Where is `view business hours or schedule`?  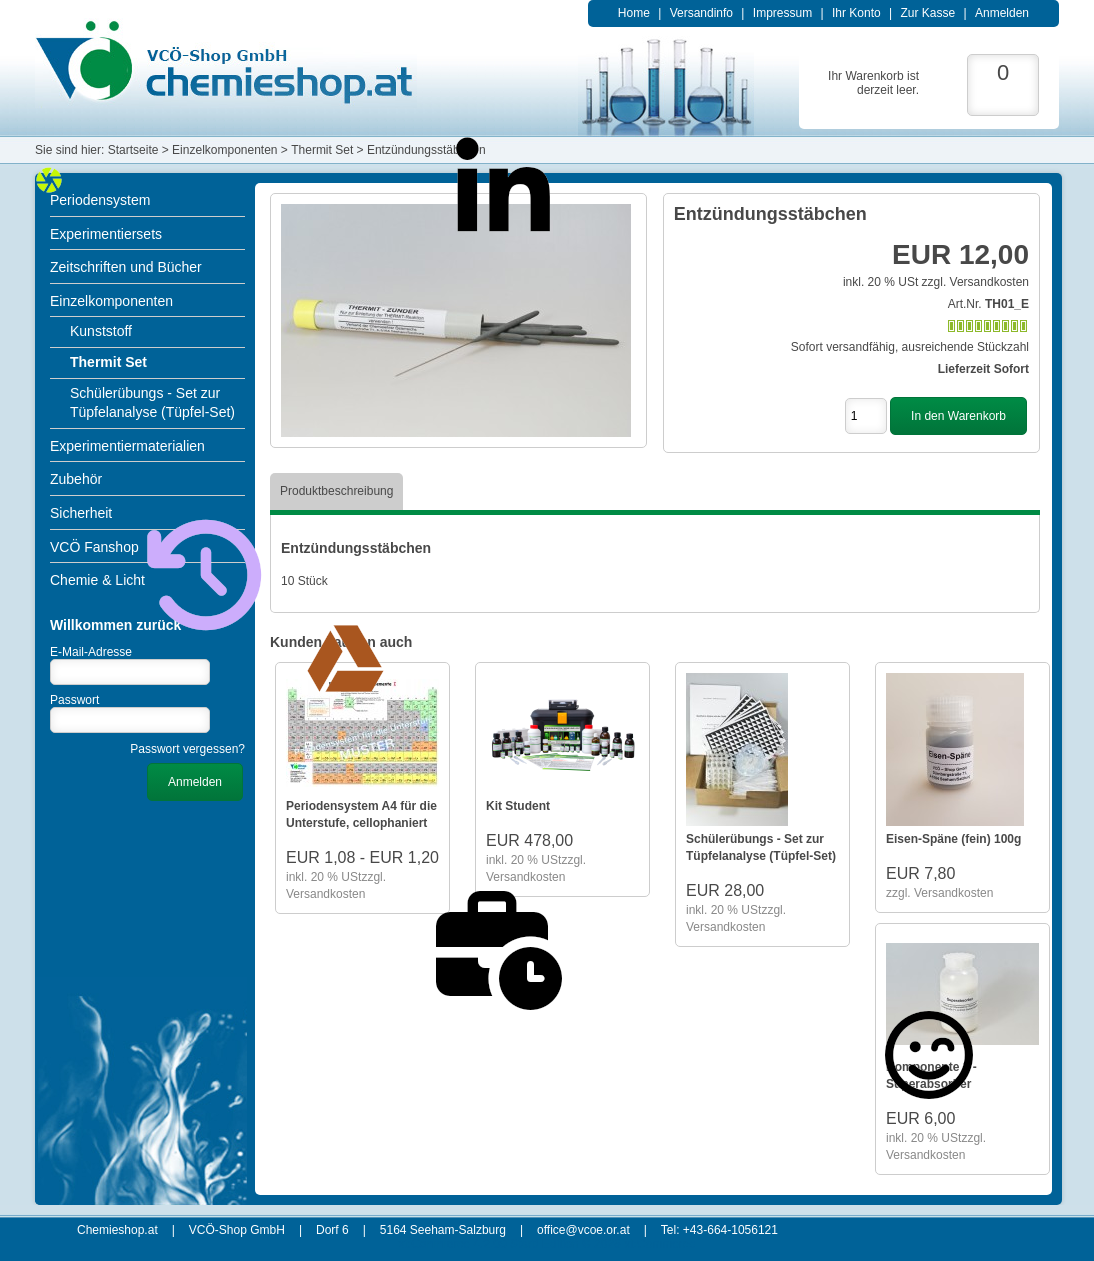
view business hours or schedule is located at coordinates (492, 947).